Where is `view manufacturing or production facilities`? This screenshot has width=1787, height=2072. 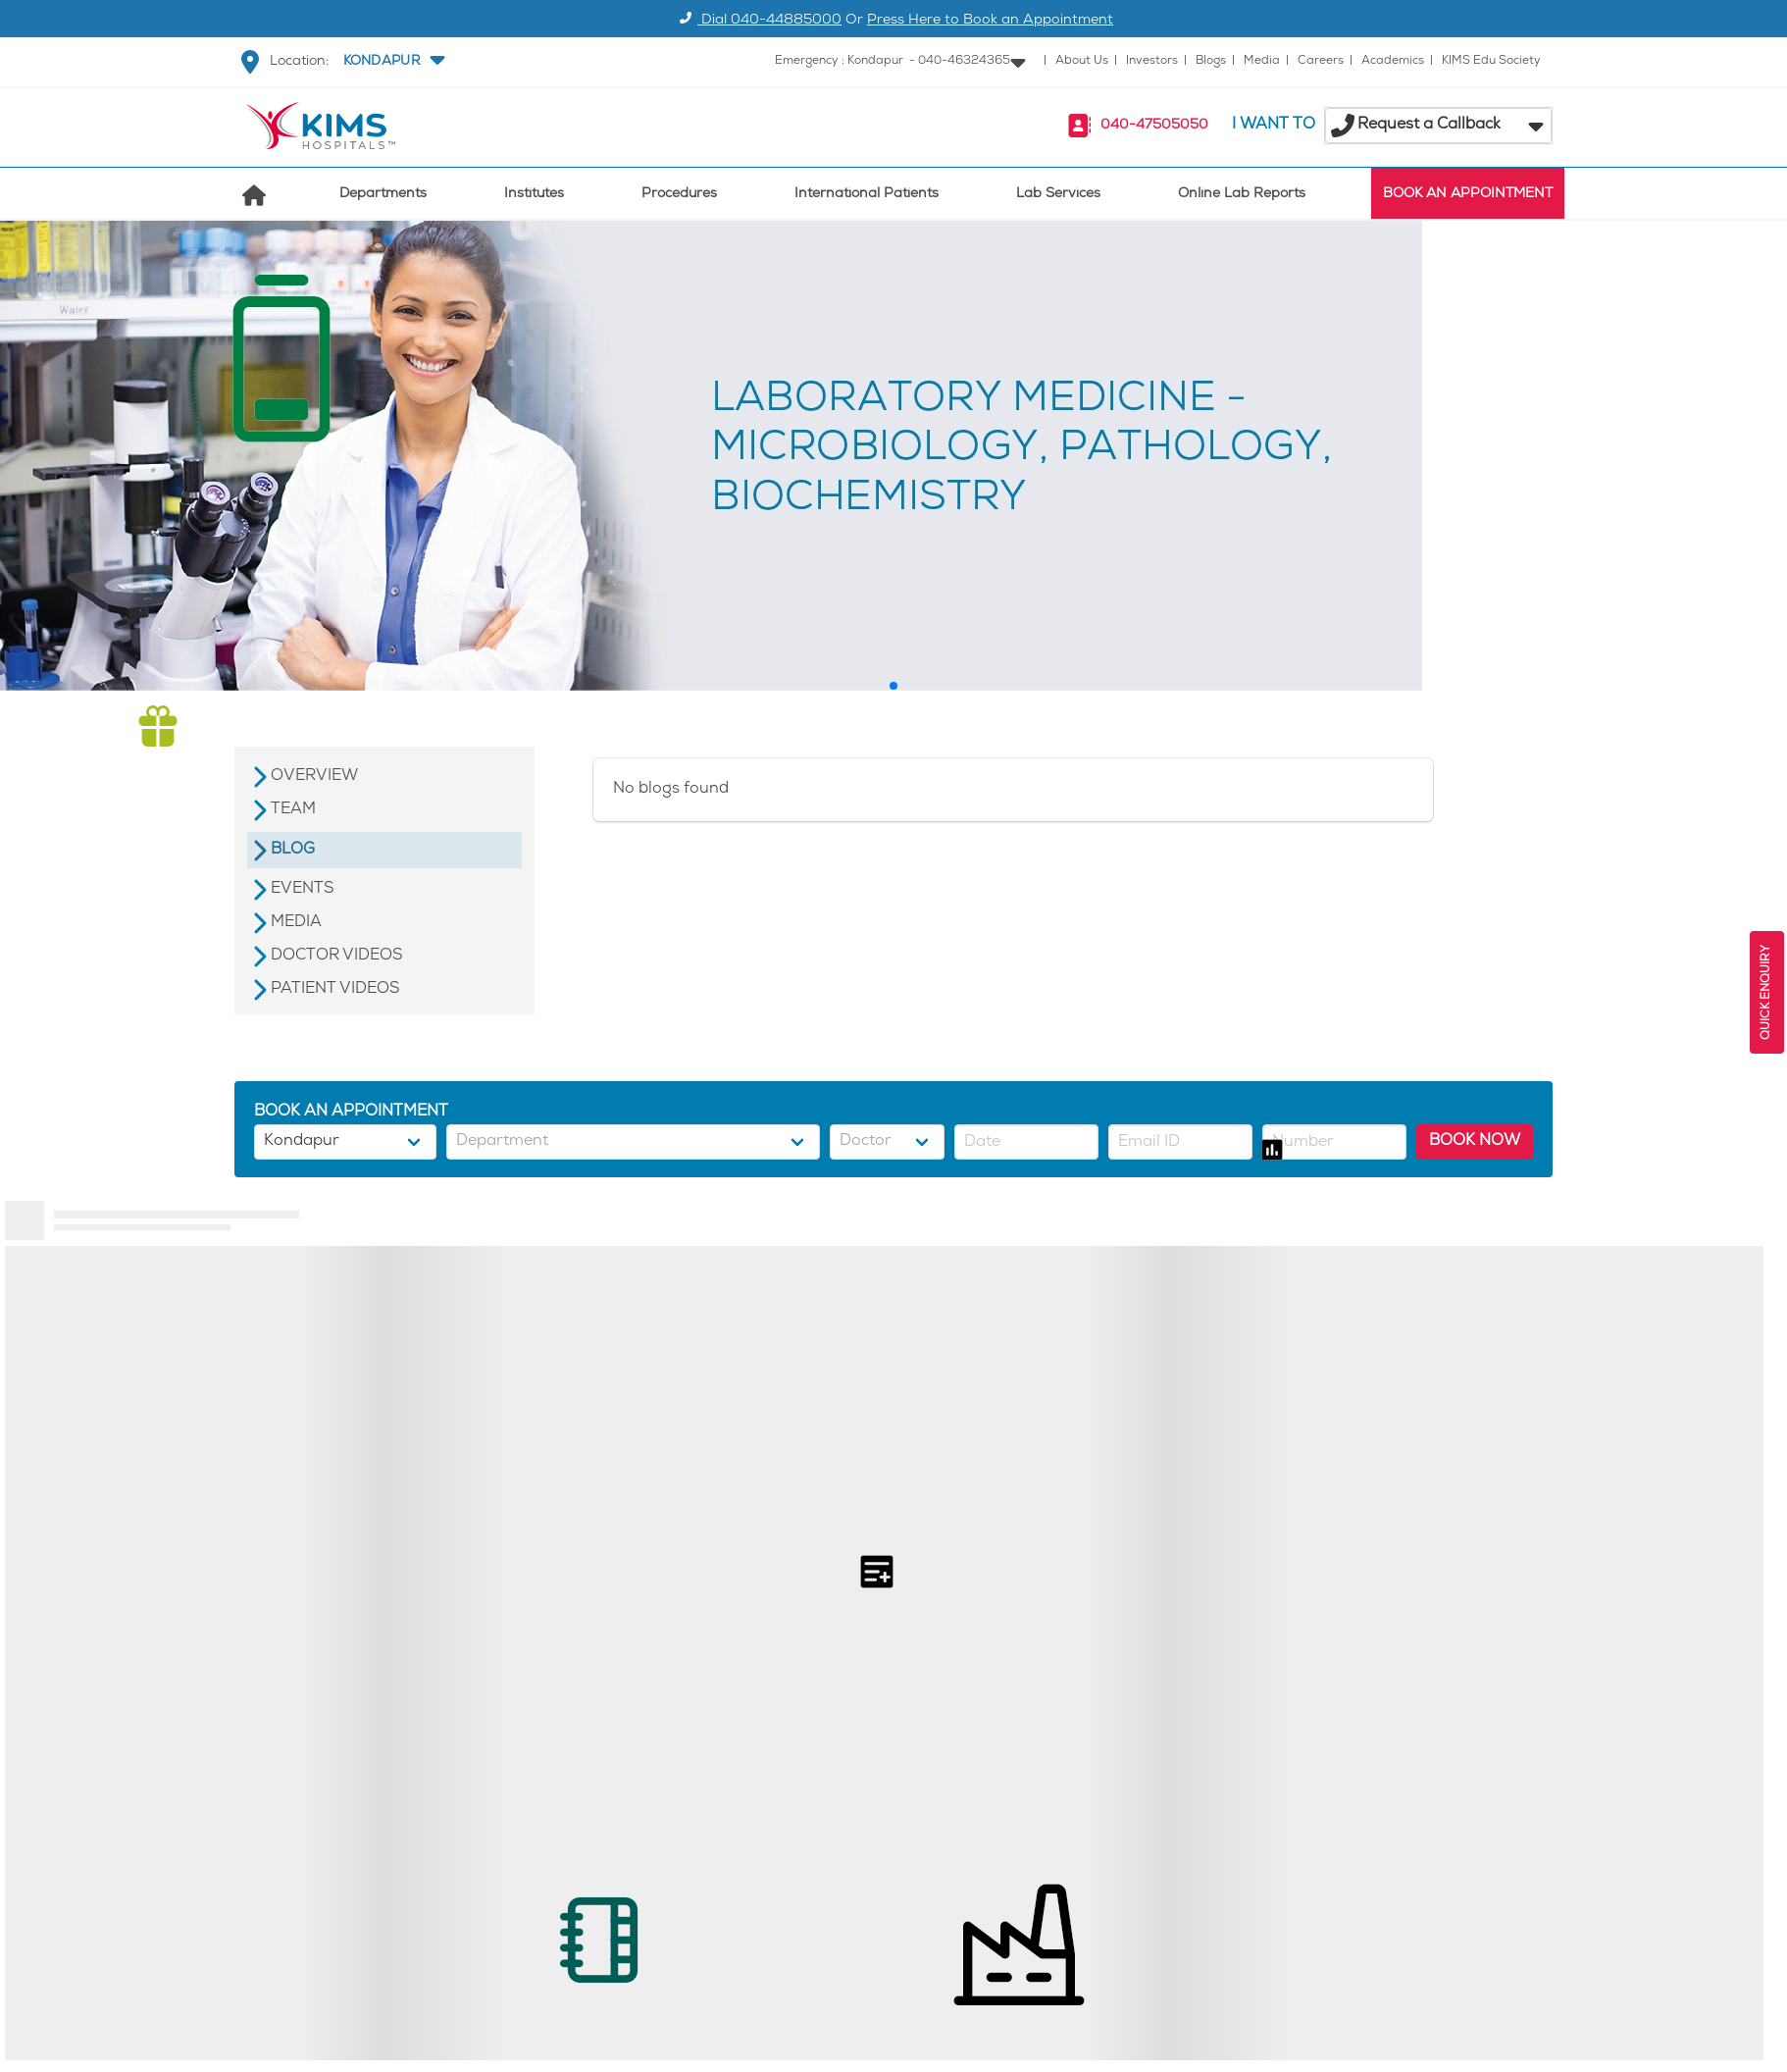 view manufacturing or production facilities is located at coordinates (1019, 1949).